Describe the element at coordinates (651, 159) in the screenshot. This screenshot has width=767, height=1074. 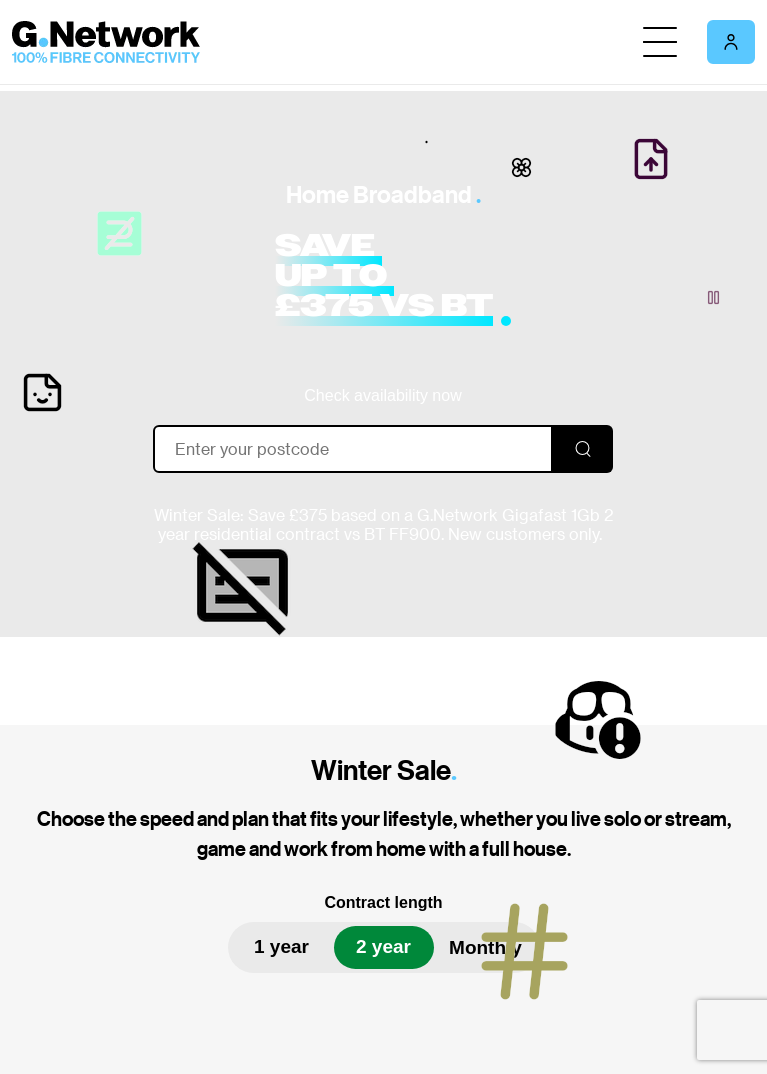
I see `upload a file` at that location.